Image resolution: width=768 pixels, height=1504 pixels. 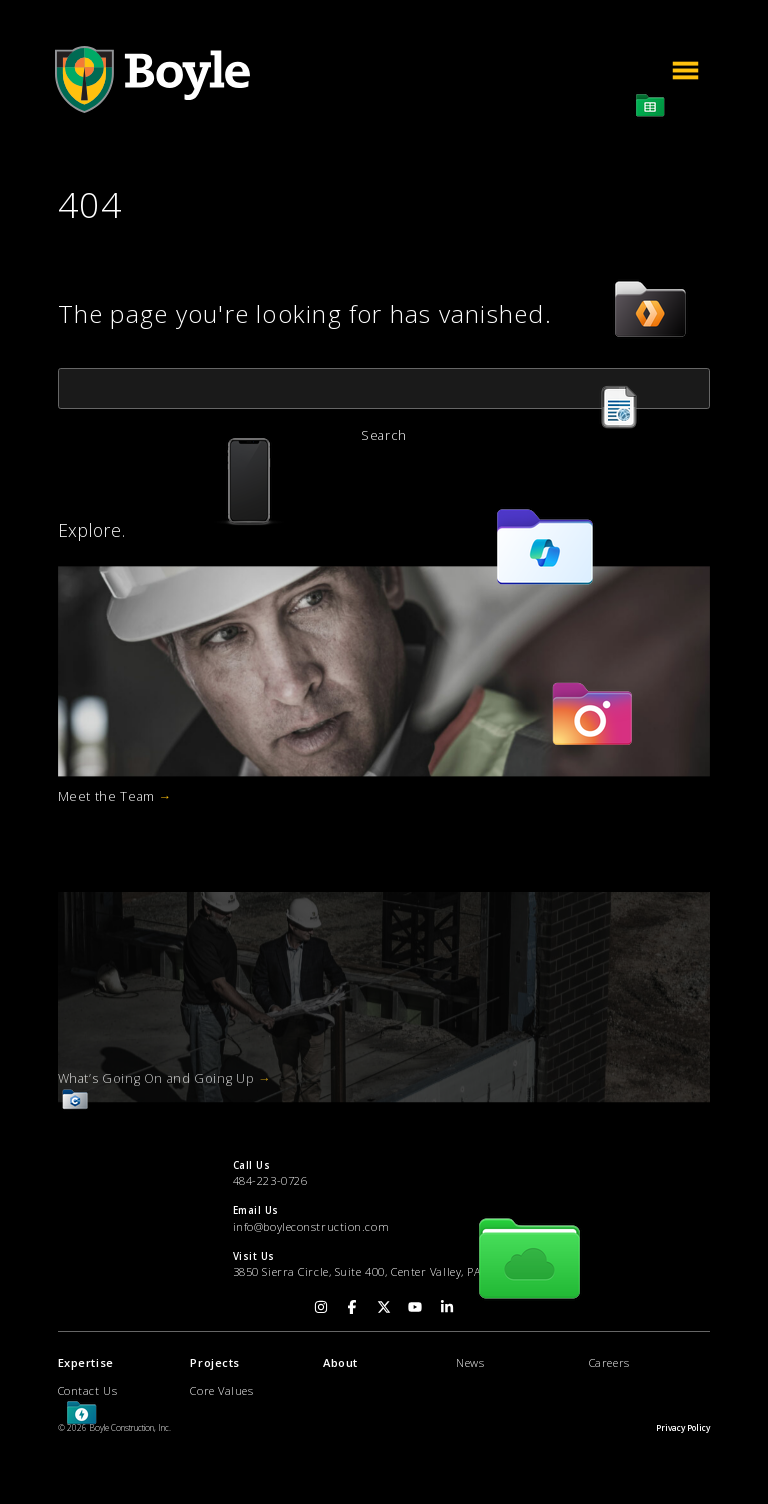 What do you see at coordinates (81, 1413) in the screenshot?
I see `open fastapi project folder` at bounding box center [81, 1413].